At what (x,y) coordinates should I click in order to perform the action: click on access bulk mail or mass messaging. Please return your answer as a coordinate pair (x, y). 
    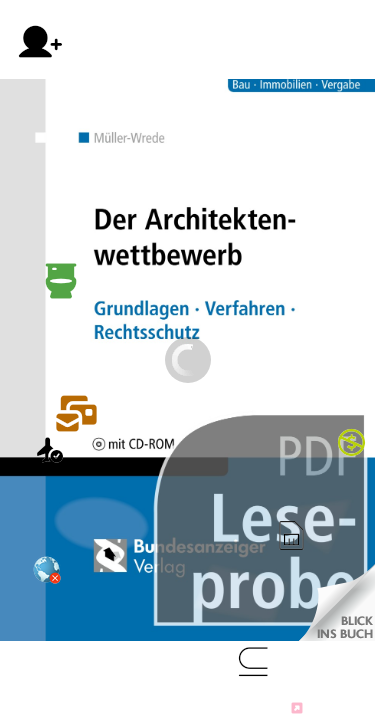
    Looking at the image, I should click on (76, 413).